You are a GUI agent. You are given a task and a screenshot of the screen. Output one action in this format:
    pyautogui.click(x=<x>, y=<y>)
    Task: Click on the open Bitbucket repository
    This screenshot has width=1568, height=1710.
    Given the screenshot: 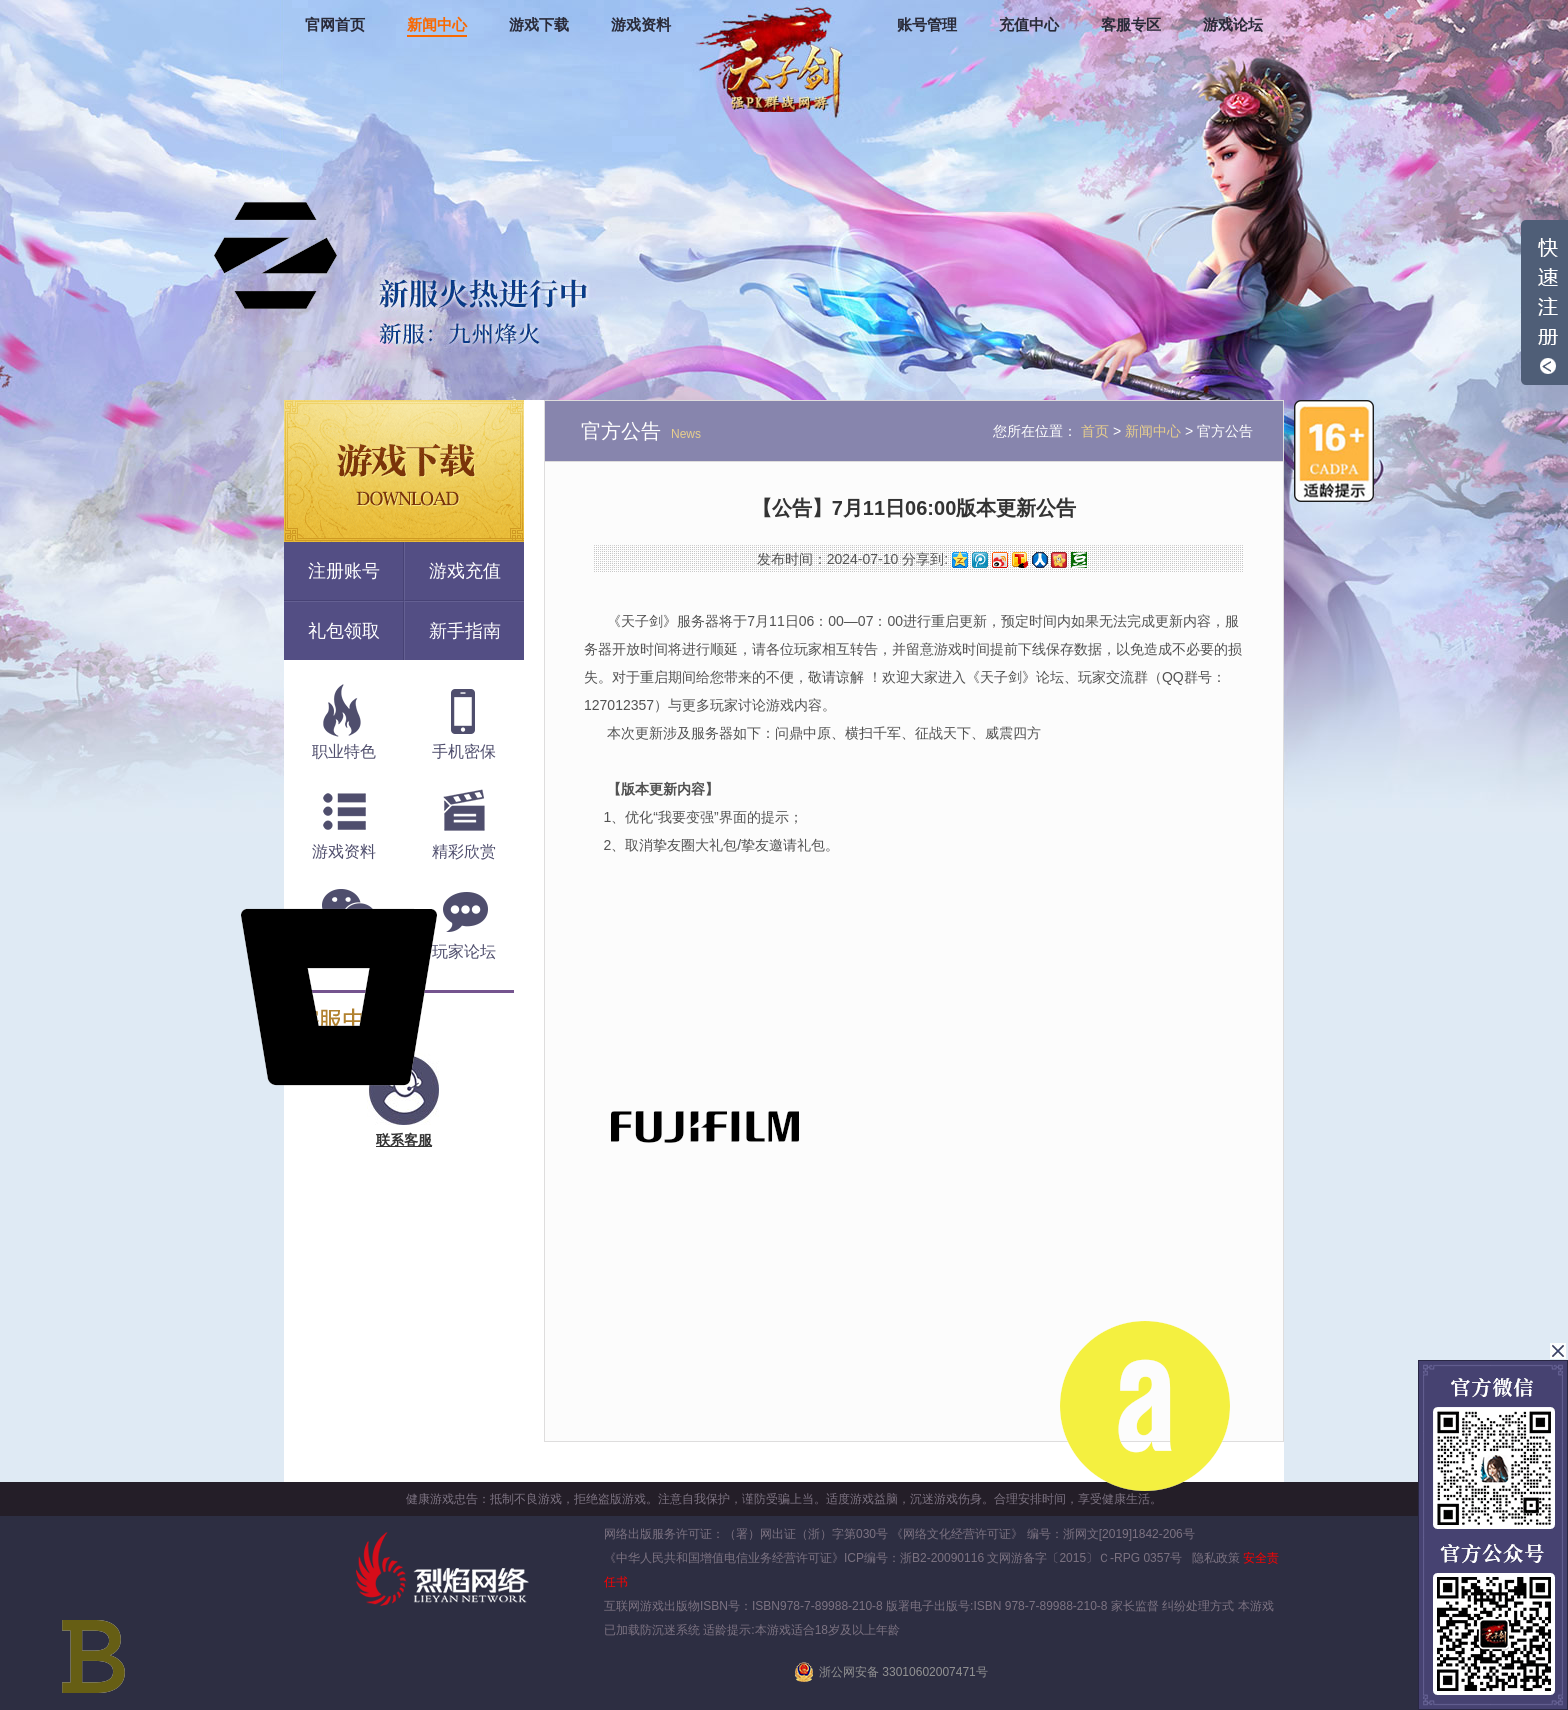 What is the action you would take?
    pyautogui.click(x=339, y=997)
    